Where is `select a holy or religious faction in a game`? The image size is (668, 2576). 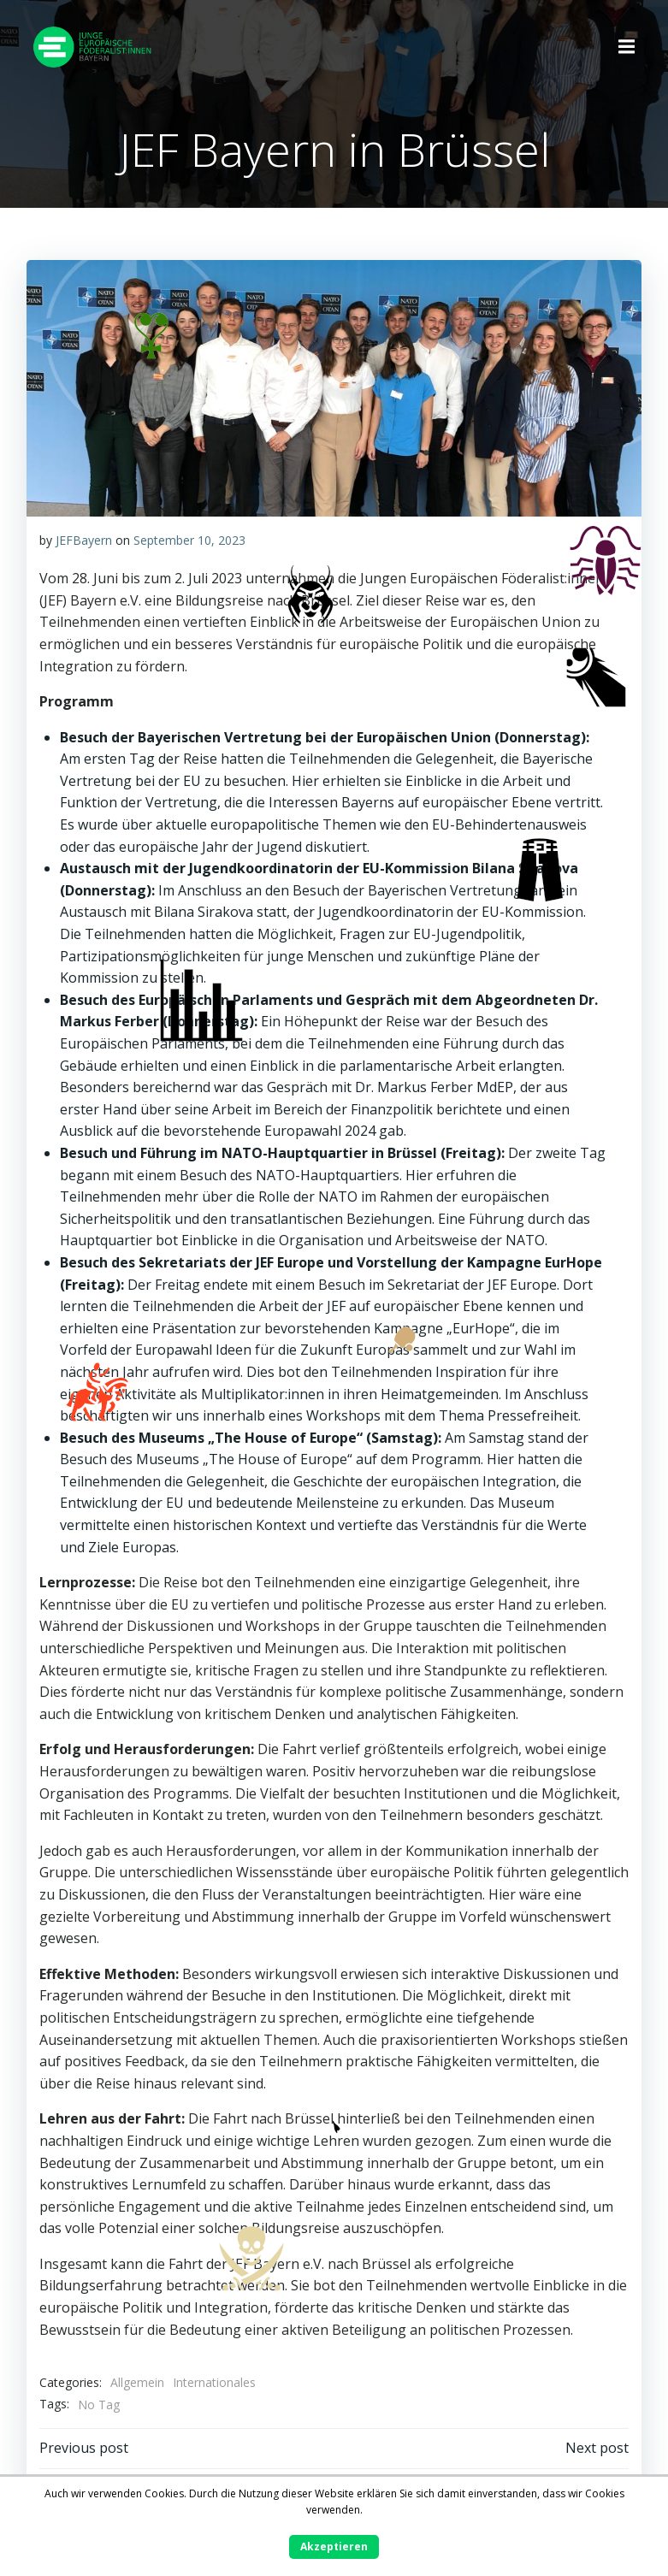 select a holy or religious faction in a game is located at coordinates (151, 335).